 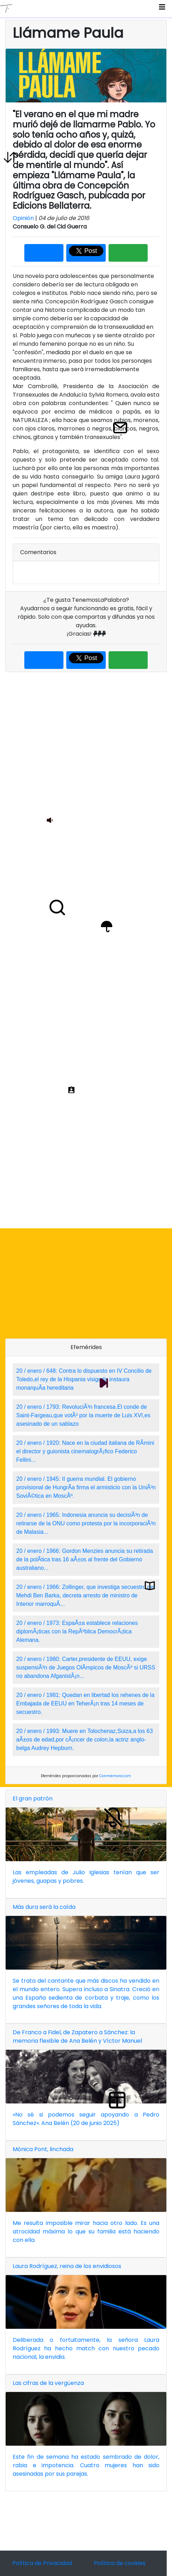 I want to click on skip to the next track, so click(x=104, y=1383).